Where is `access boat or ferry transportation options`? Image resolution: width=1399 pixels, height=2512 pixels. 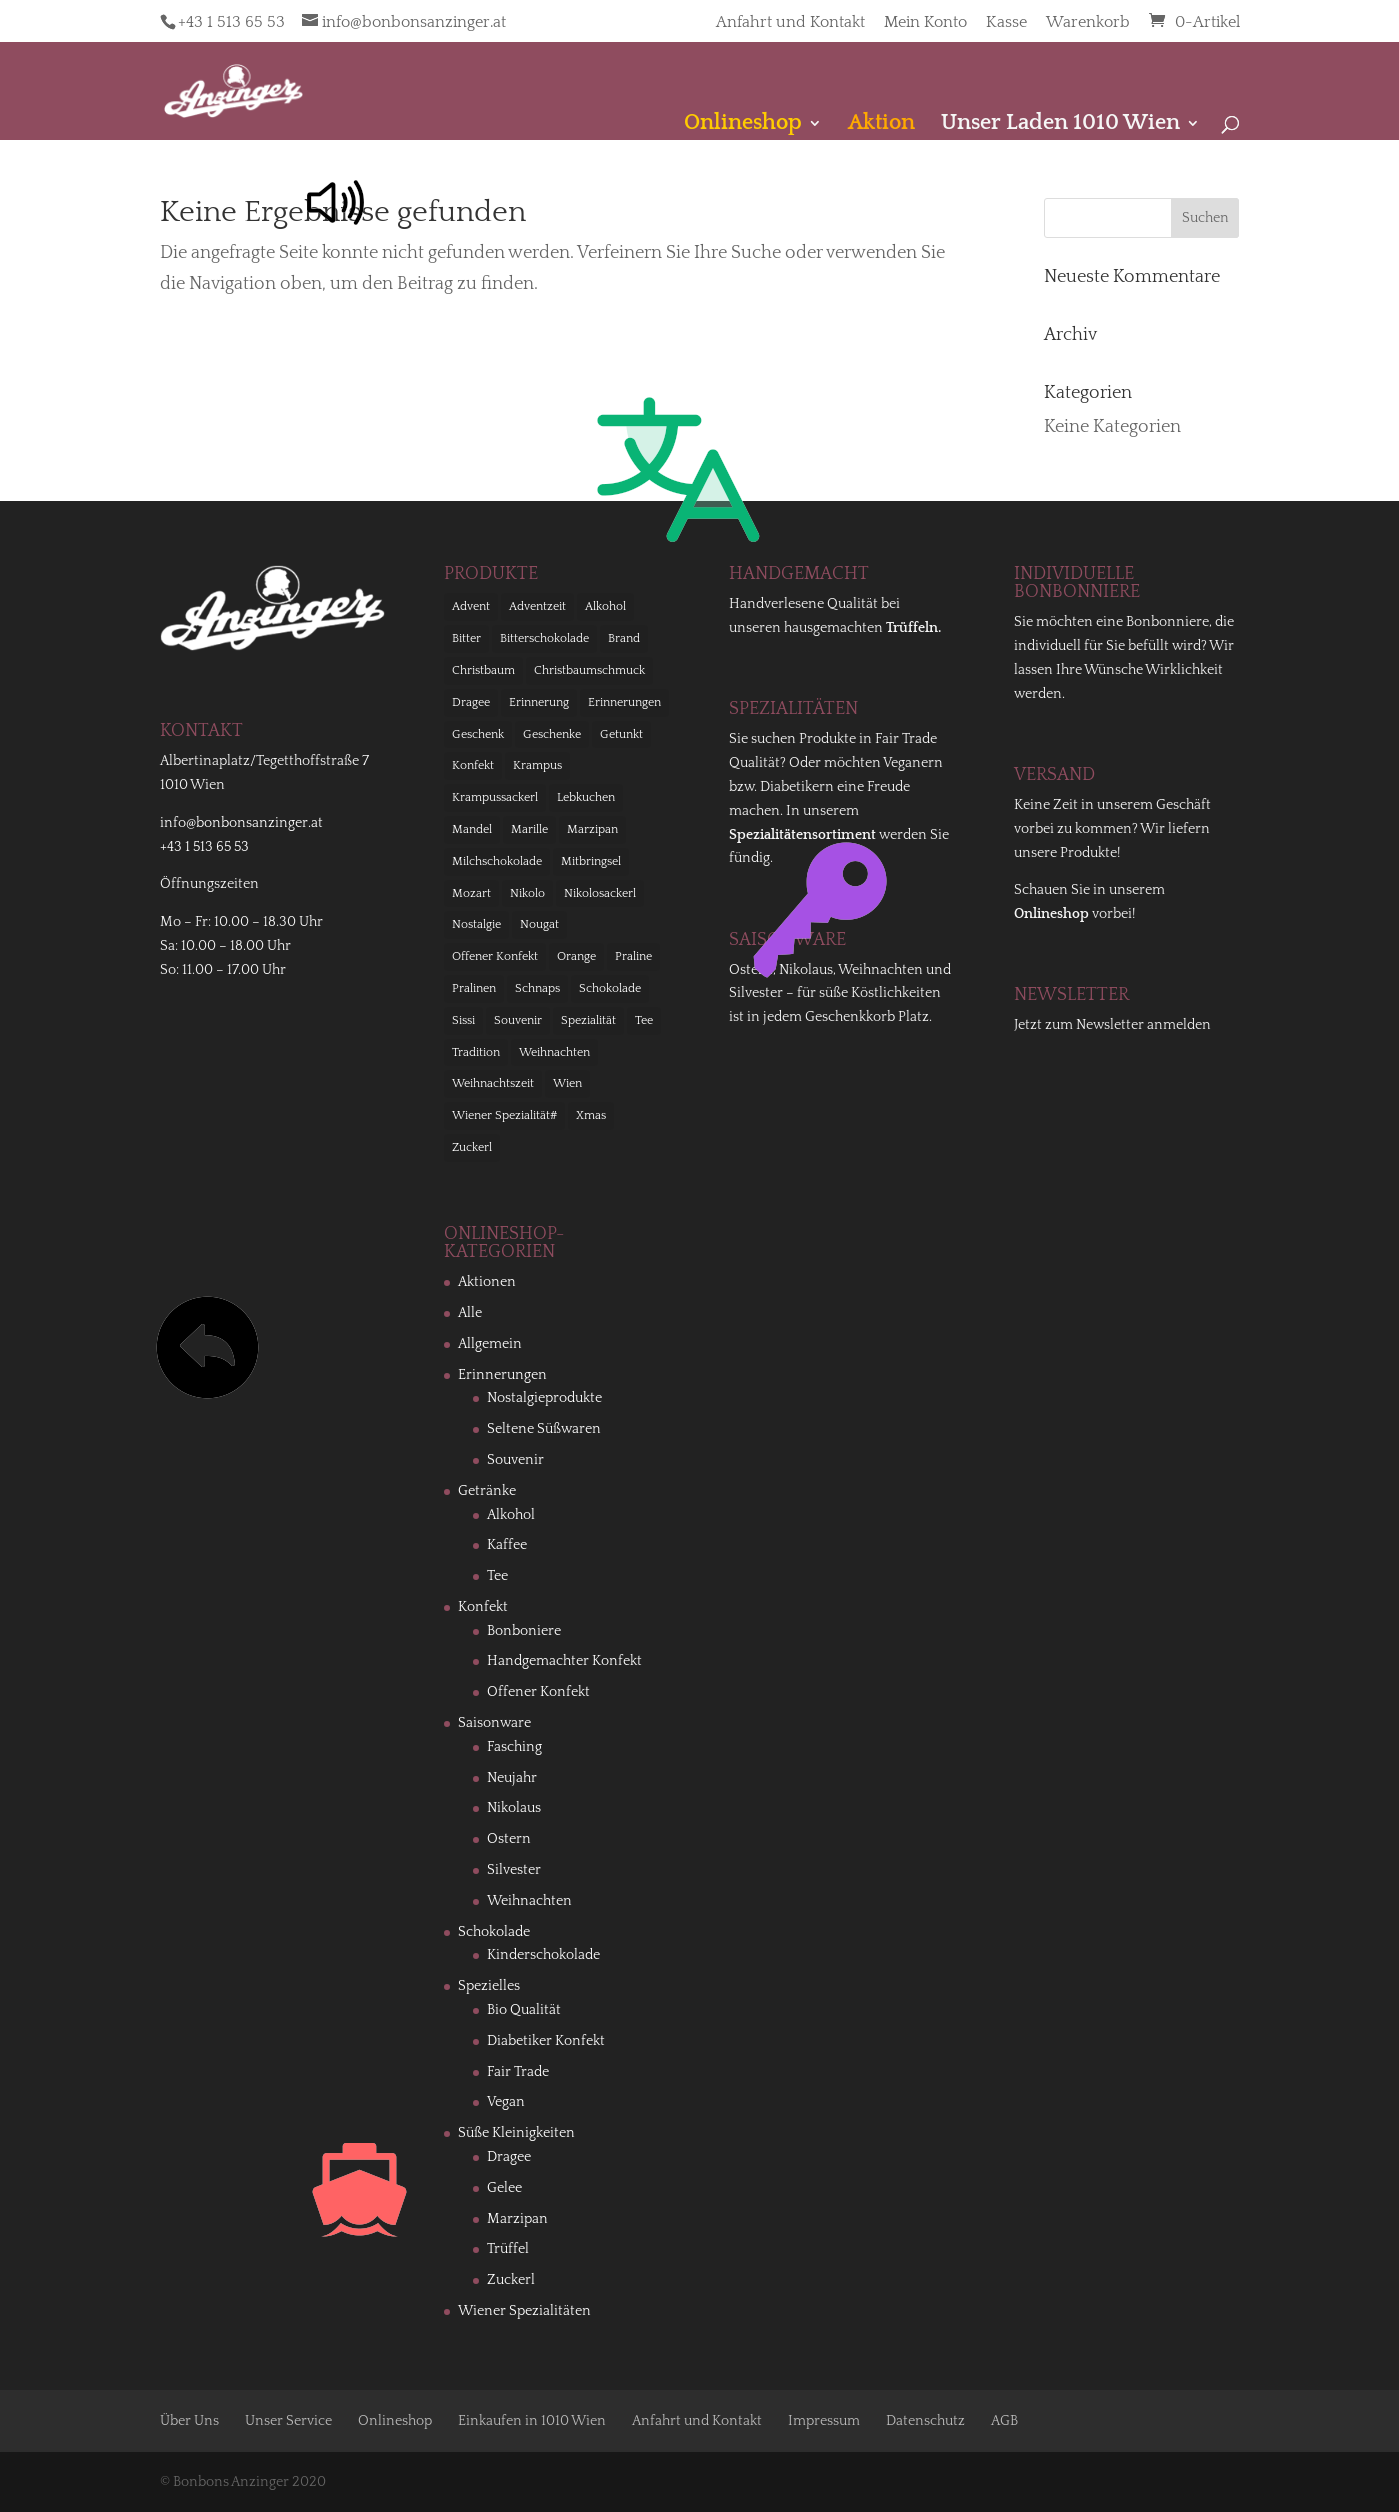 access boat or ferry transportation options is located at coordinates (359, 2191).